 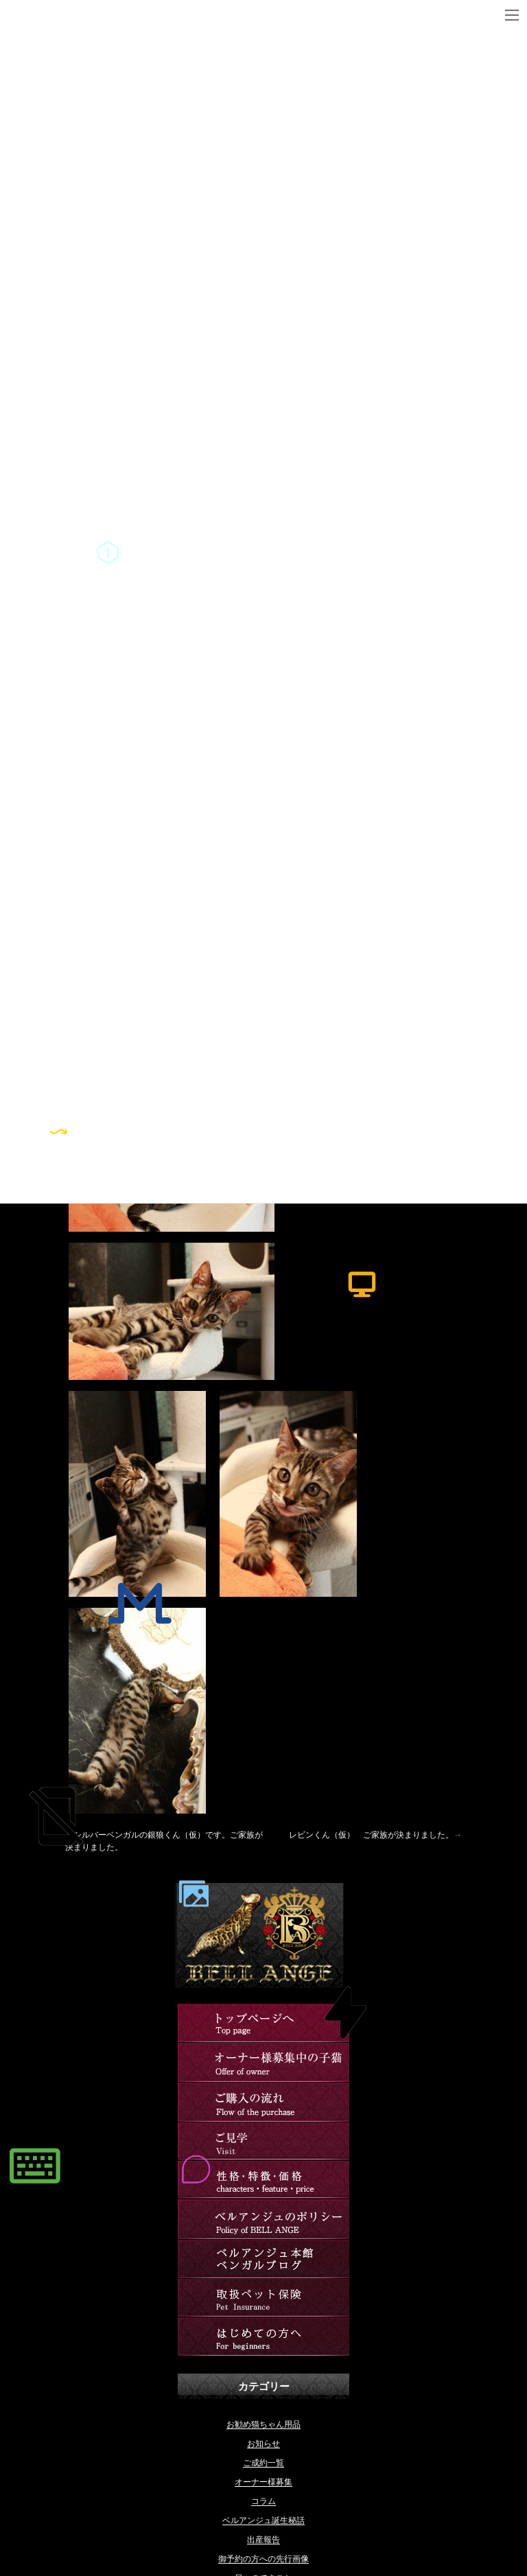 What do you see at coordinates (345, 2013) in the screenshot?
I see `indicates flash or lightning mode is enabled` at bounding box center [345, 2013].